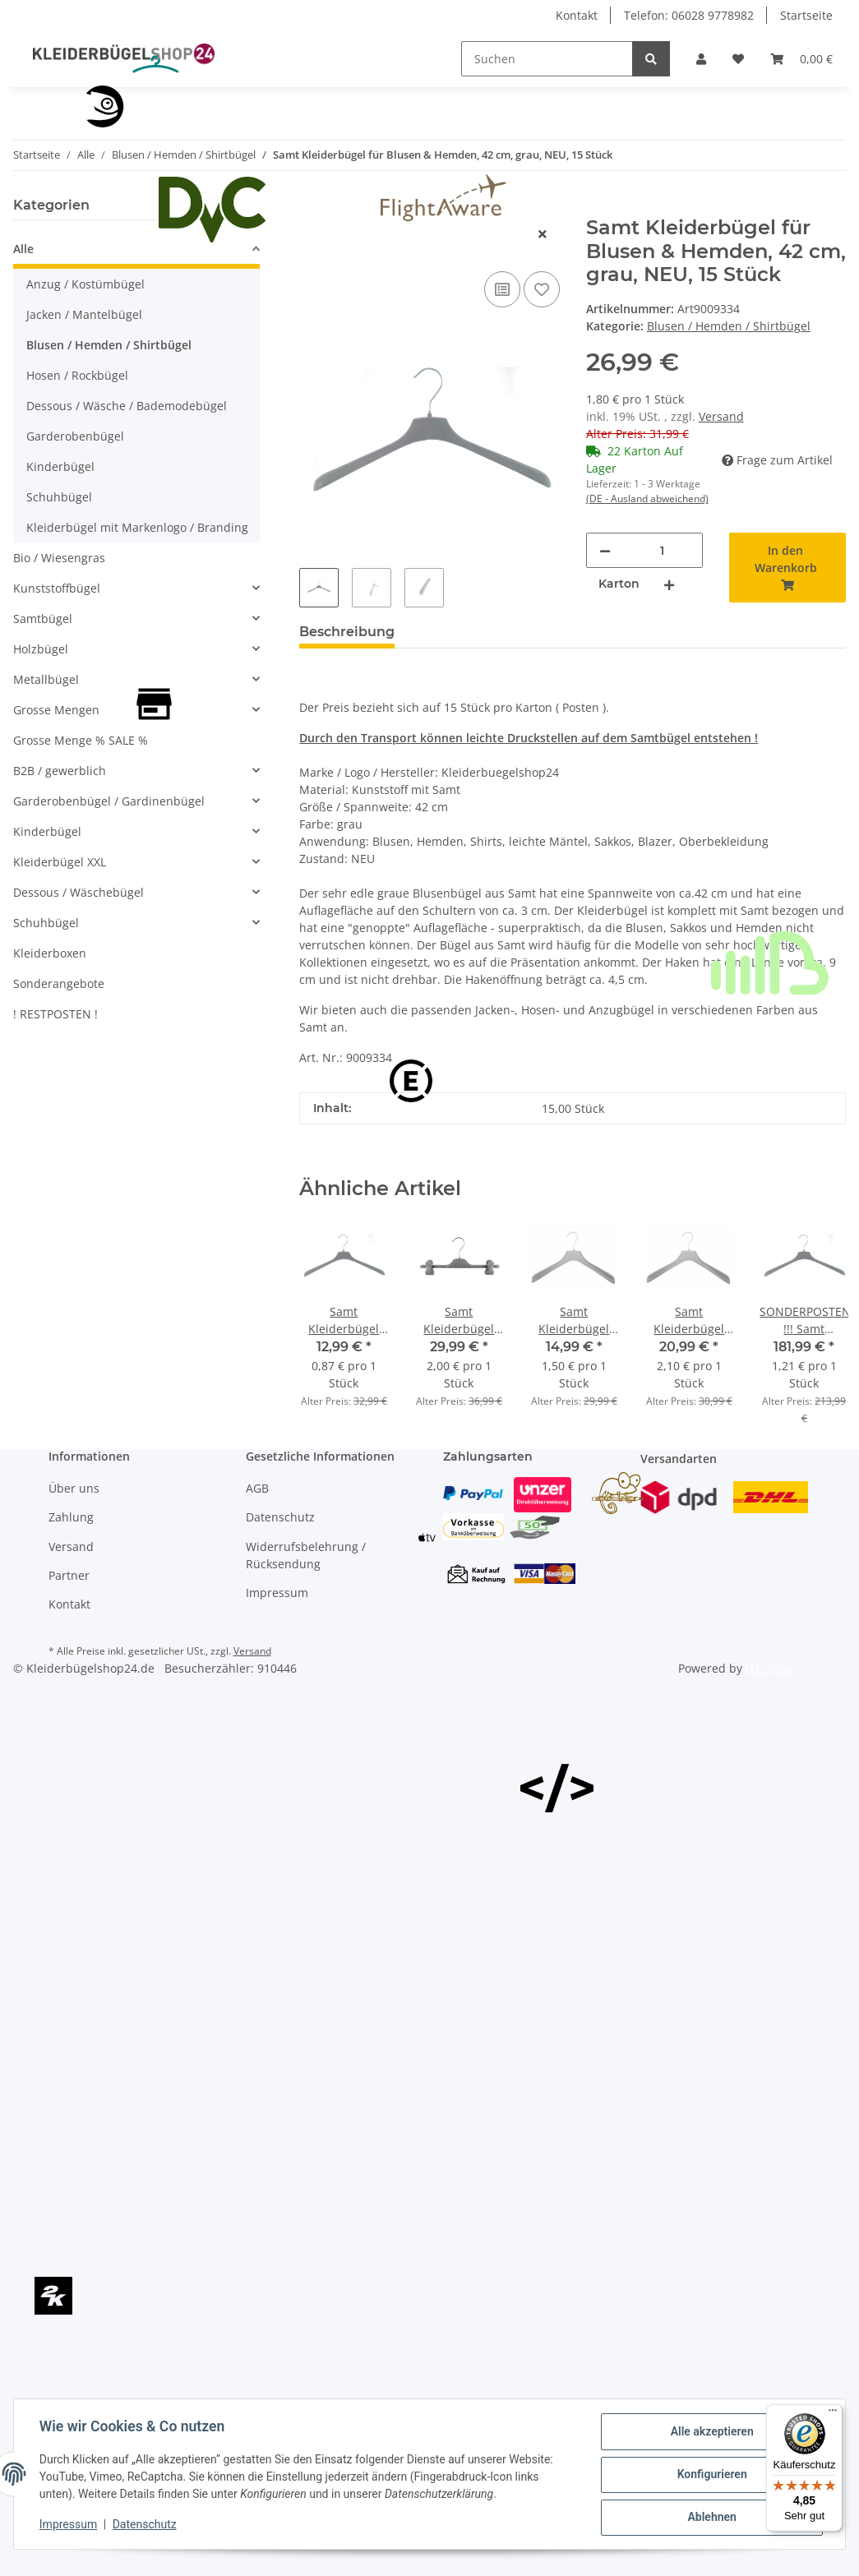 This screenshot has height=2576, width=859. What do you see at coordinates (154, 704) in the screenshot?
I see `access the store or shop section` at bounding box center [154, 704].